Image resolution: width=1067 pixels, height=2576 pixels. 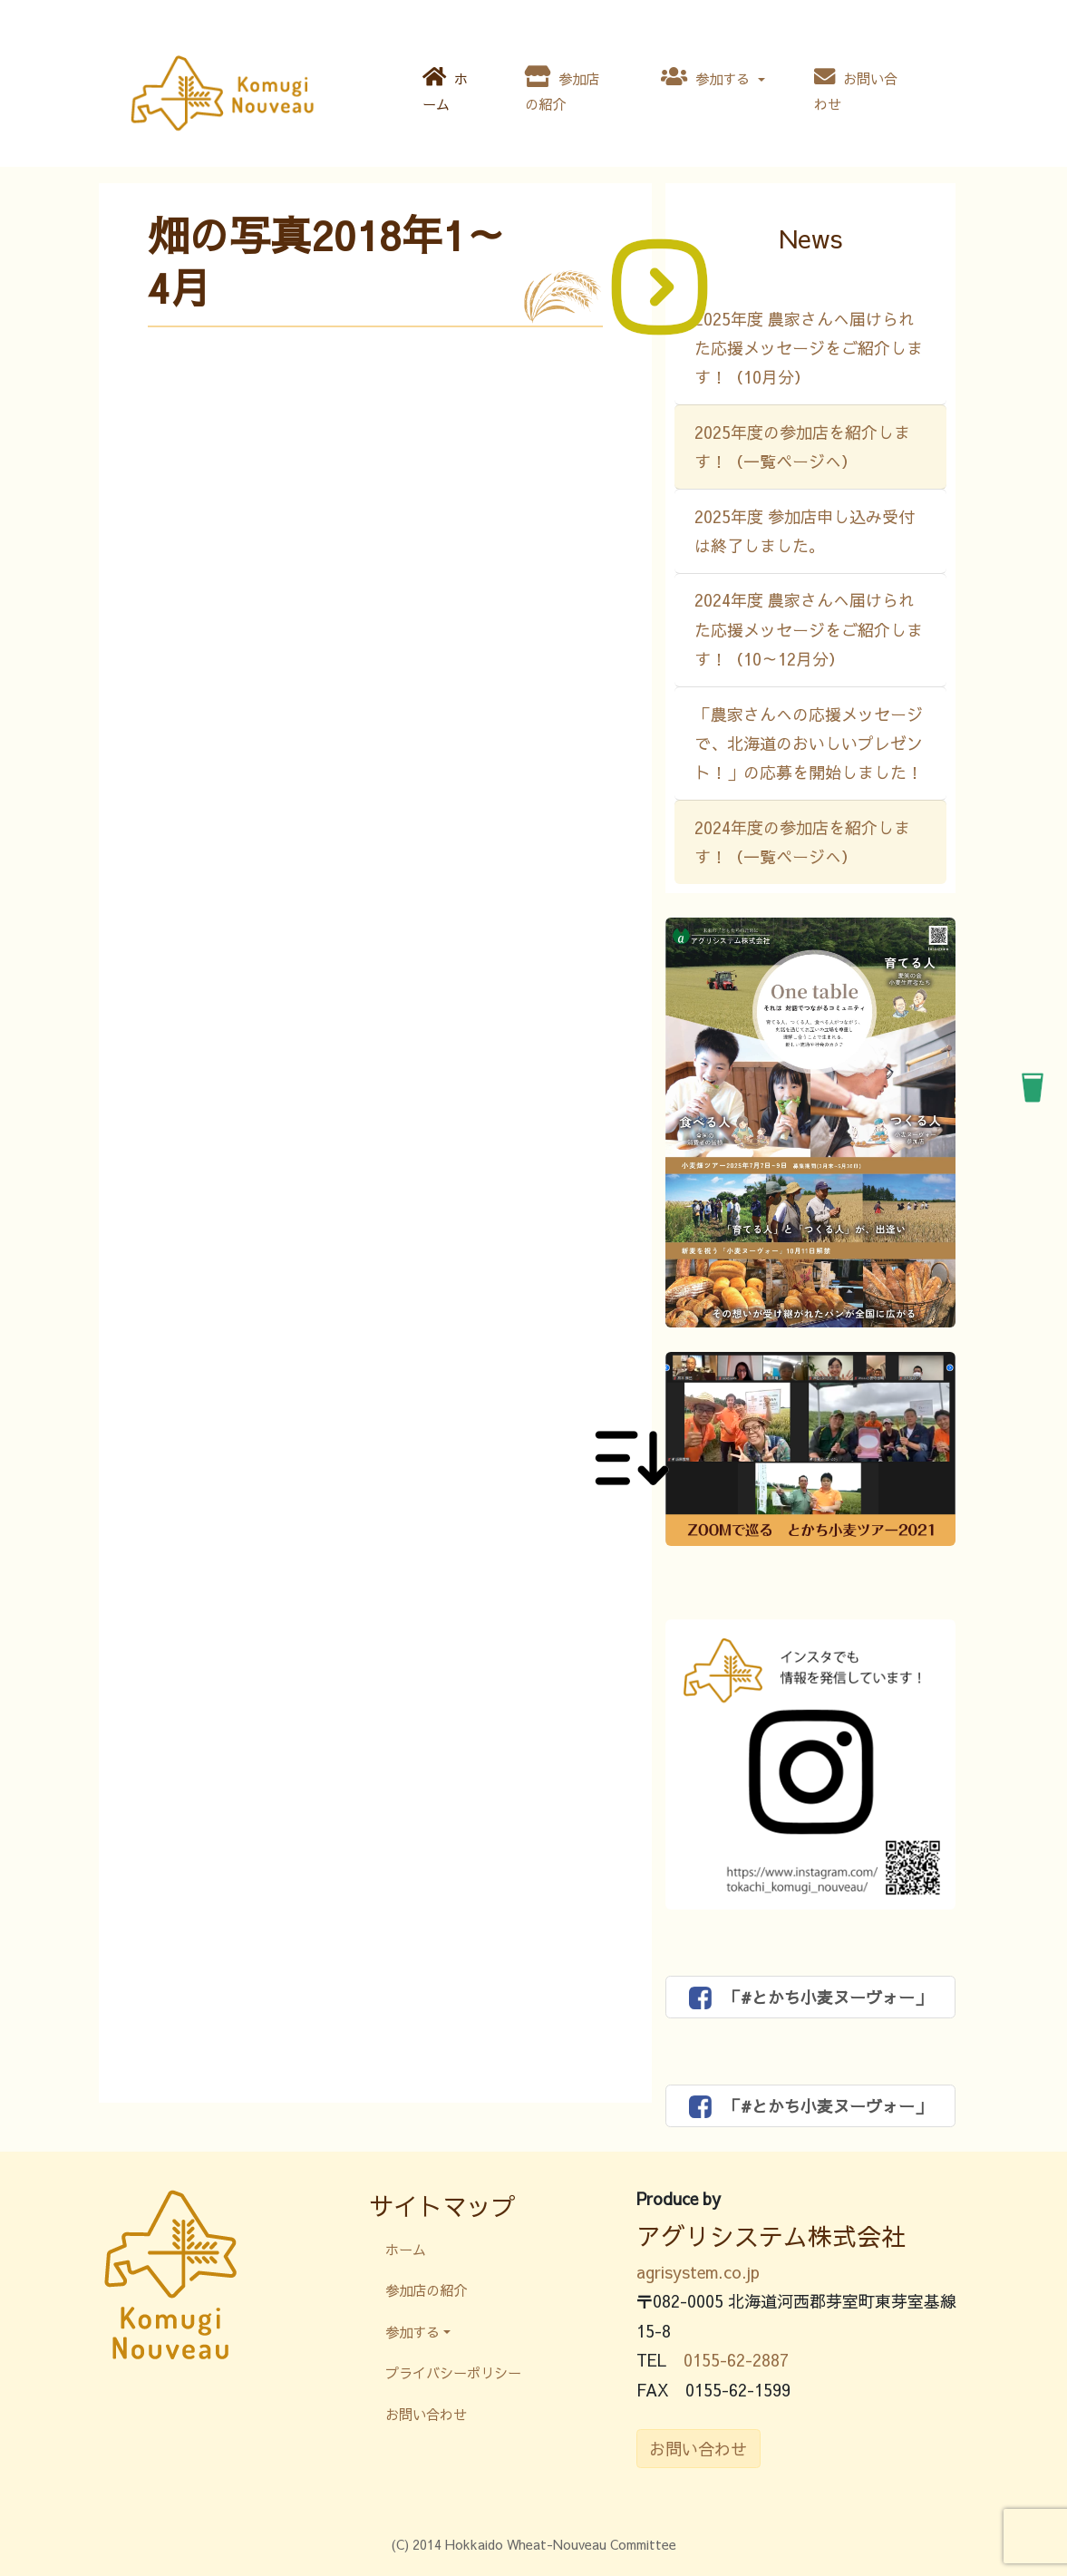 What do you see at coordinates (1033, 1087) in the screenshot?
I see `browse bars or pubs nearby` at bounding box center [1033, 1087].